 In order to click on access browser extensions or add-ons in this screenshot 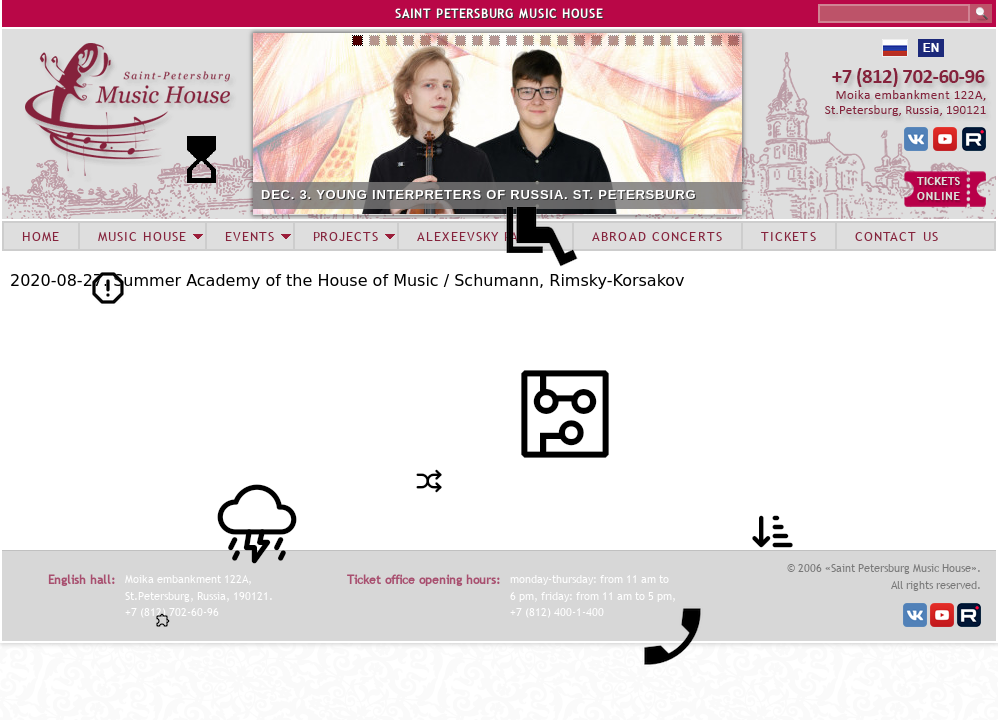, I will do `click(163, 620)`.